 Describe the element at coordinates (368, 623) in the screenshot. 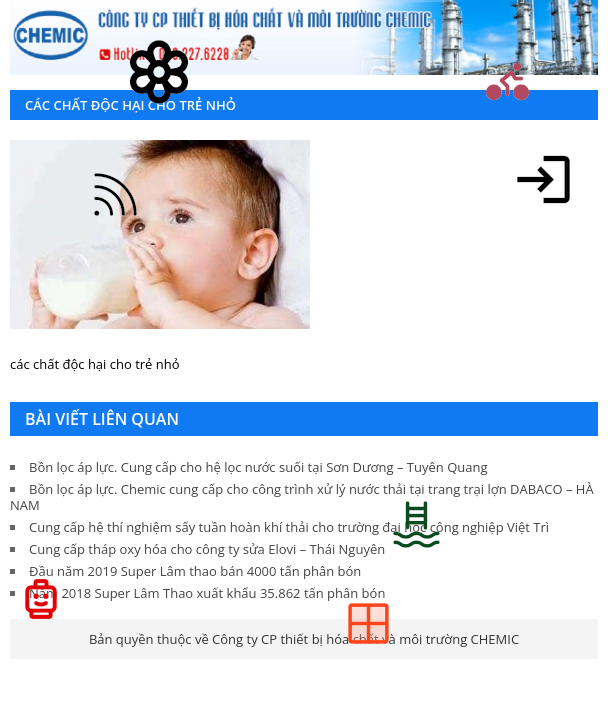

I see `view items in grid layout` at that location.